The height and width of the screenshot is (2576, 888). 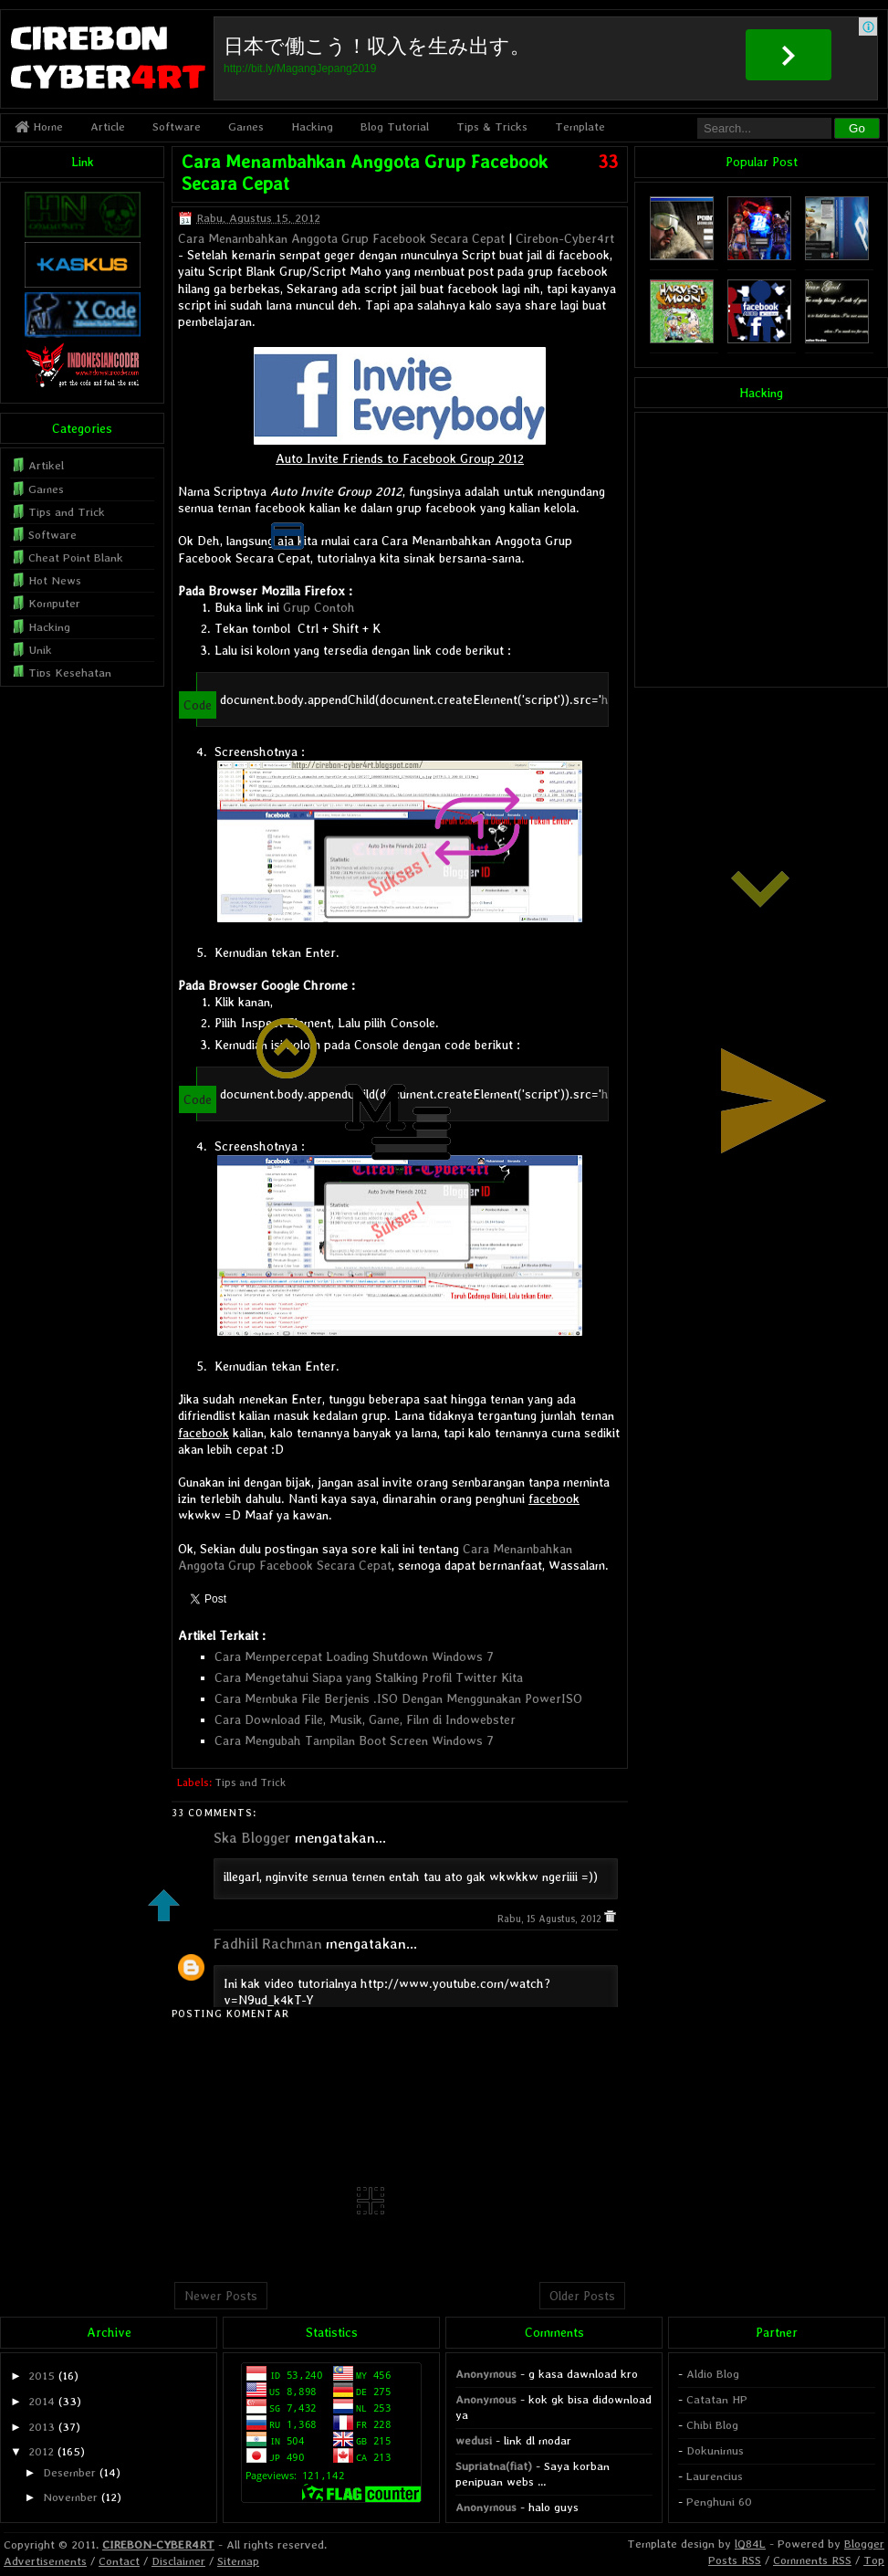 I want to click on read article on medium, so click(x=398, y=1122).